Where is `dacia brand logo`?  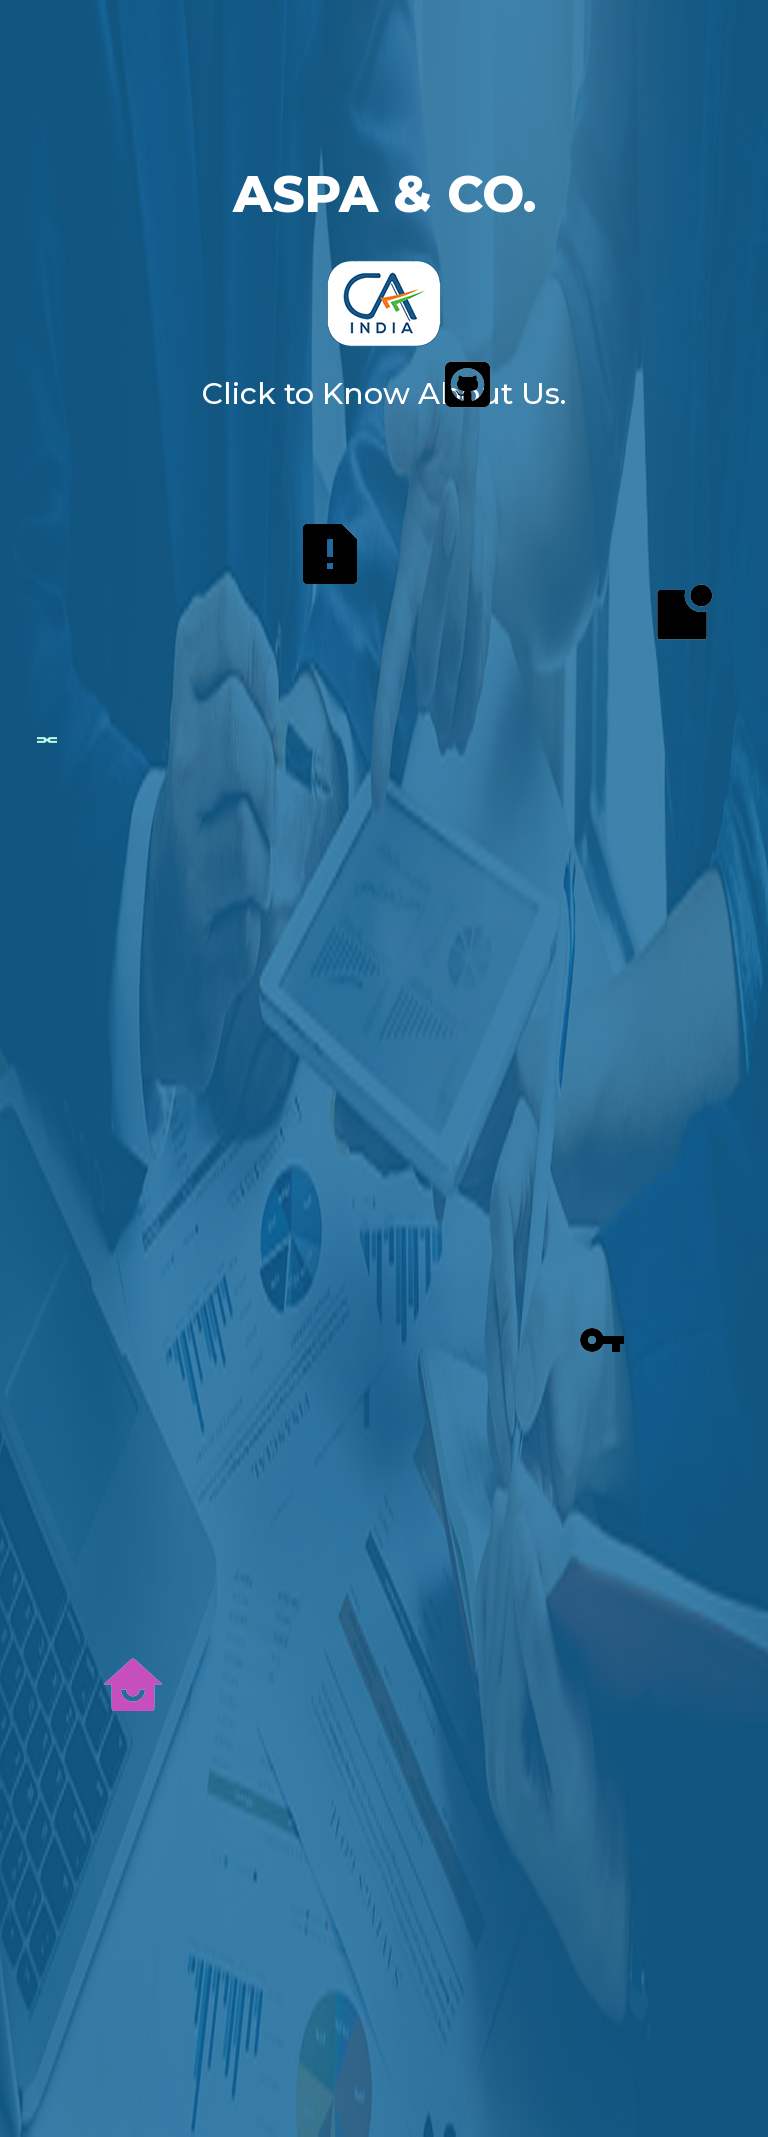 dacia brand logo is located at coordinates (47, 740).